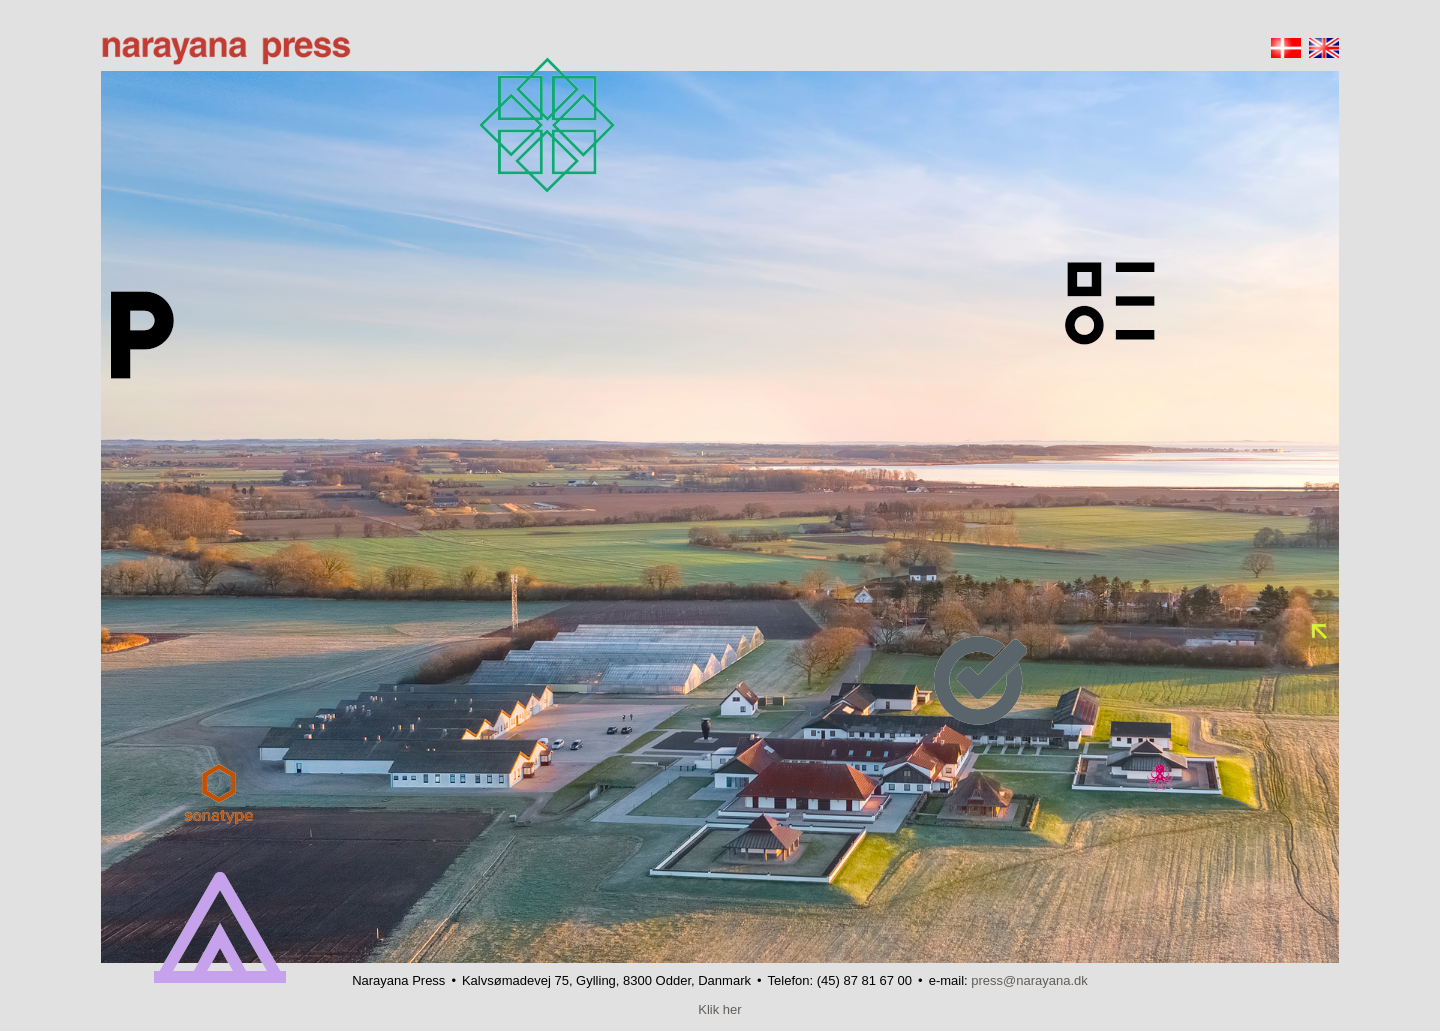 This screenshot has width=1440, height=1031. Describe the element at coordinates (980, 680) in the screenshot. I see `open Google Tasks app` at that location.